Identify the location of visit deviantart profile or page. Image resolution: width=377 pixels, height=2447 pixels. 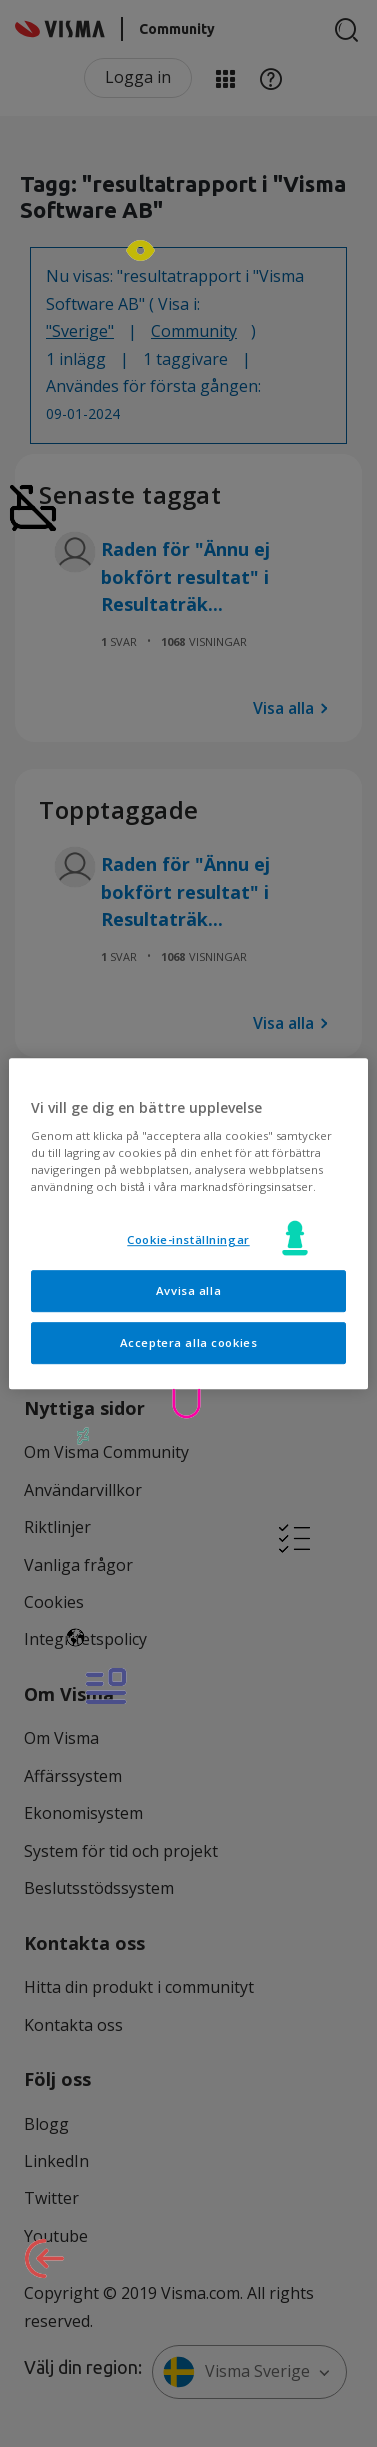
(83, 1436).